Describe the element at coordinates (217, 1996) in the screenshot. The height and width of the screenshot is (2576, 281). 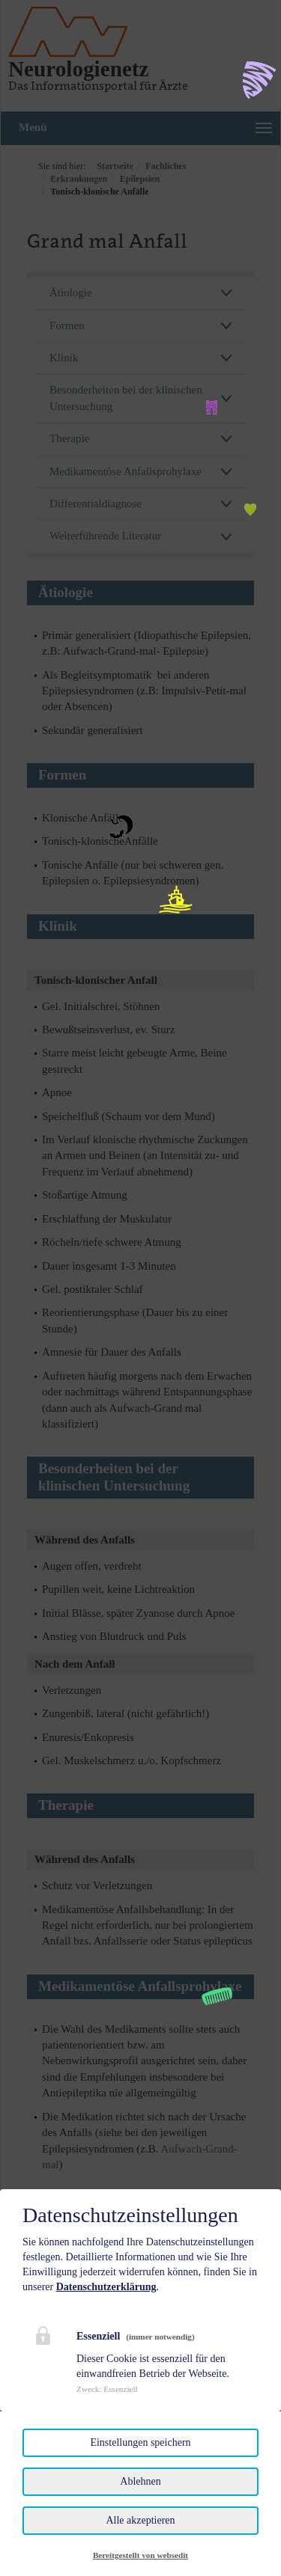
I see `access grooming or personal care settings` at that location.